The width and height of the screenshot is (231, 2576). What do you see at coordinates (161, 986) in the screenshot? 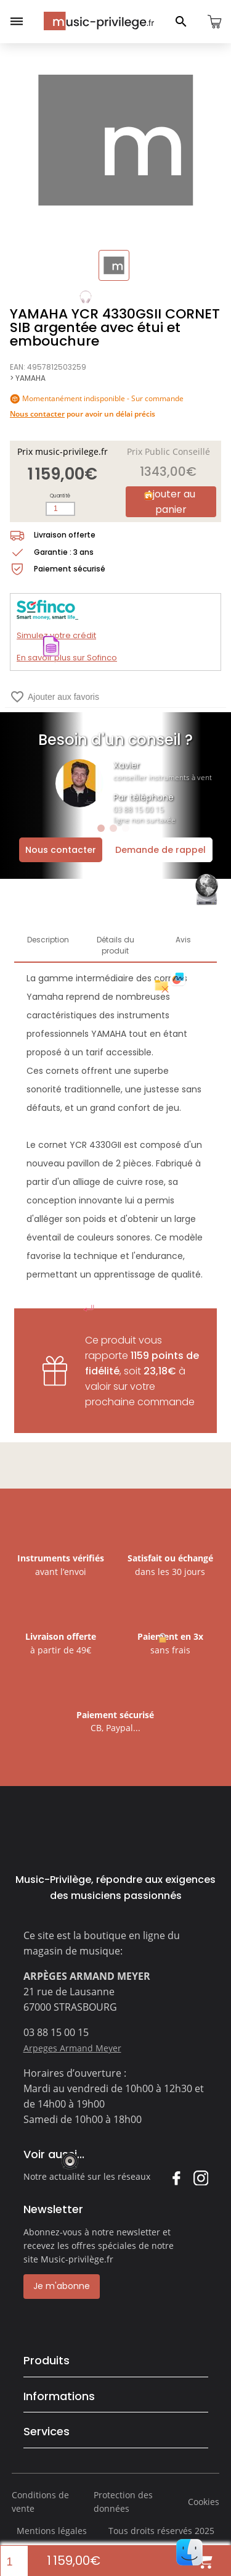
I see `delete a folder` at bounding box center [161, 986].